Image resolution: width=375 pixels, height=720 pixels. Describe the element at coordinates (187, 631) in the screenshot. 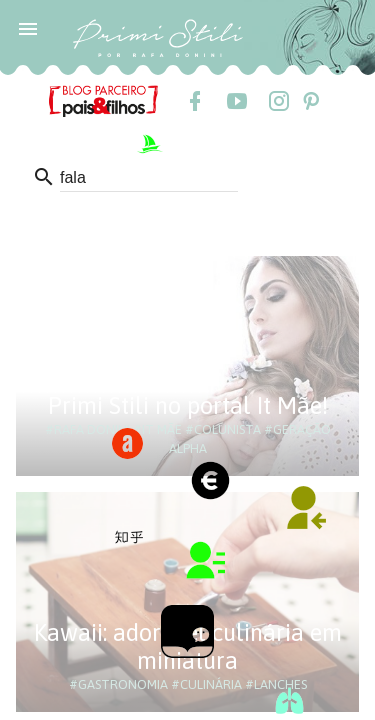

I see `open the WeRead app` at that location.